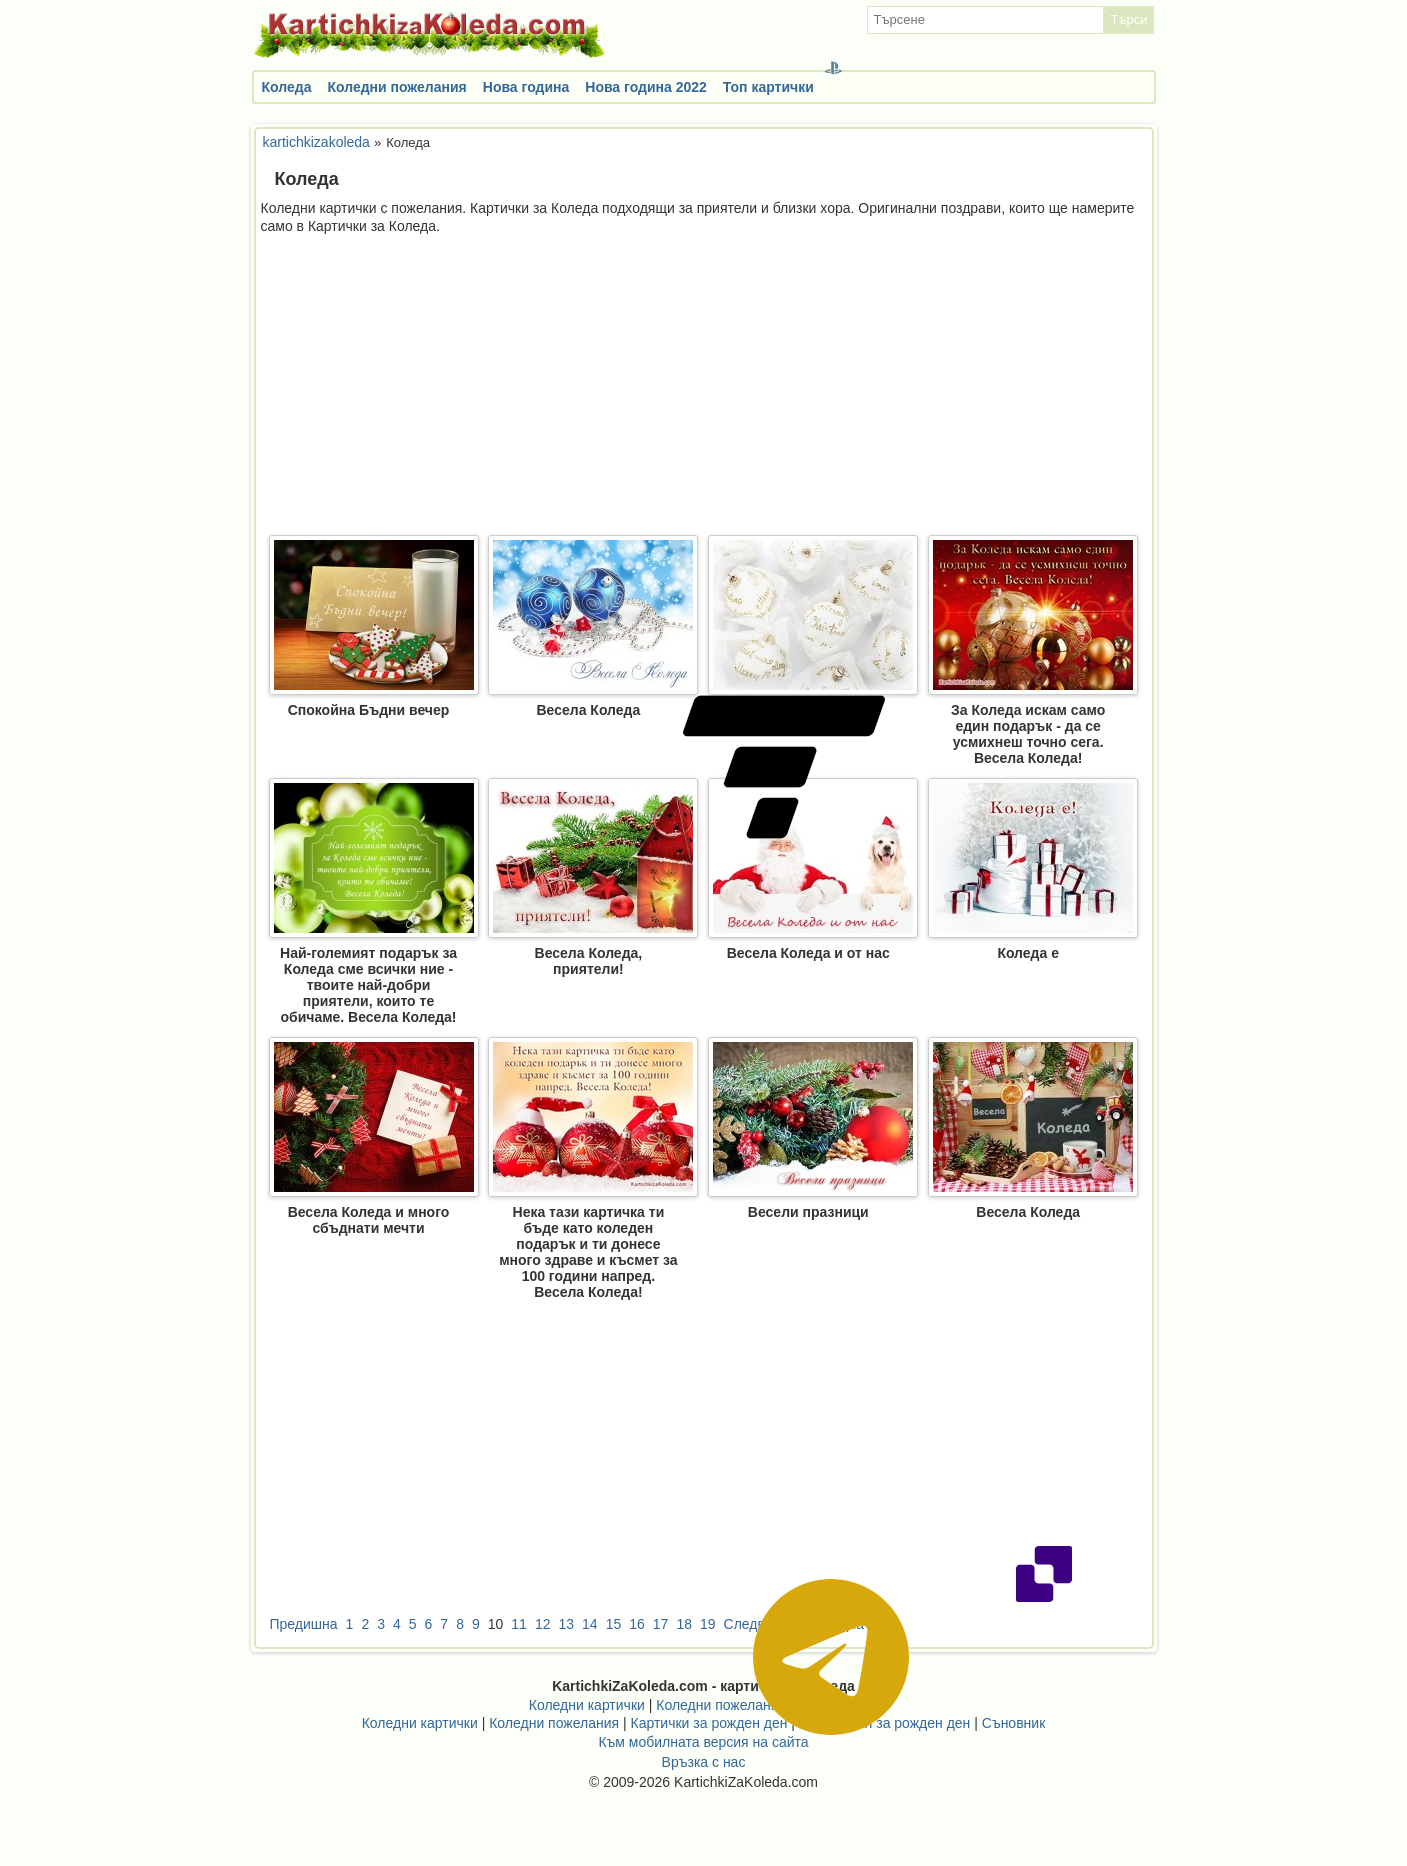 The image size is (1407, 1866). Describe the element at coordinates (831, 1657) in the screenshot. I see `open Telegram messaging app` at that location.